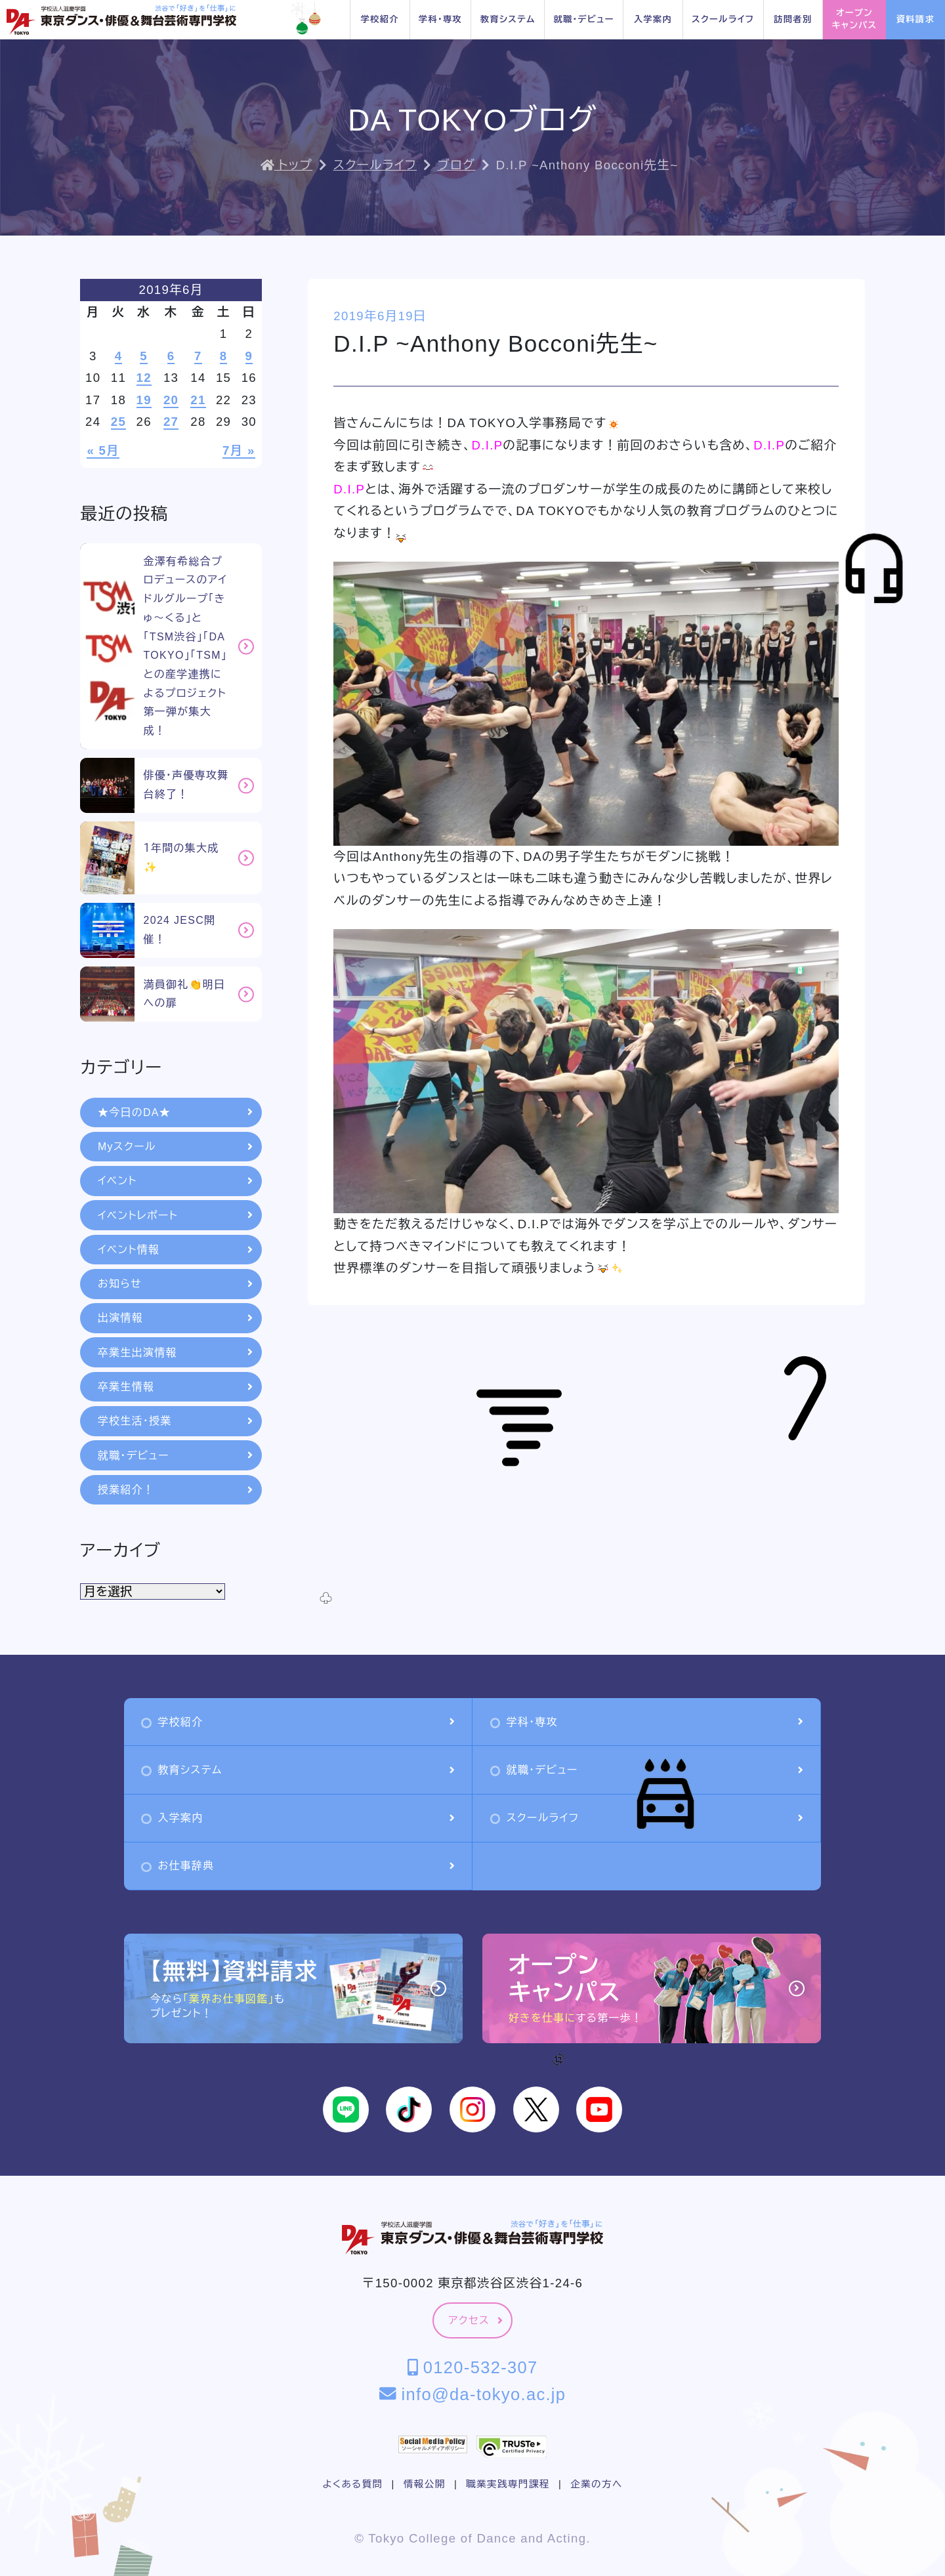 This screenshot has width=945, height=2576. I want to click on accessibility support or mobility assistance, so click(805, 1398).